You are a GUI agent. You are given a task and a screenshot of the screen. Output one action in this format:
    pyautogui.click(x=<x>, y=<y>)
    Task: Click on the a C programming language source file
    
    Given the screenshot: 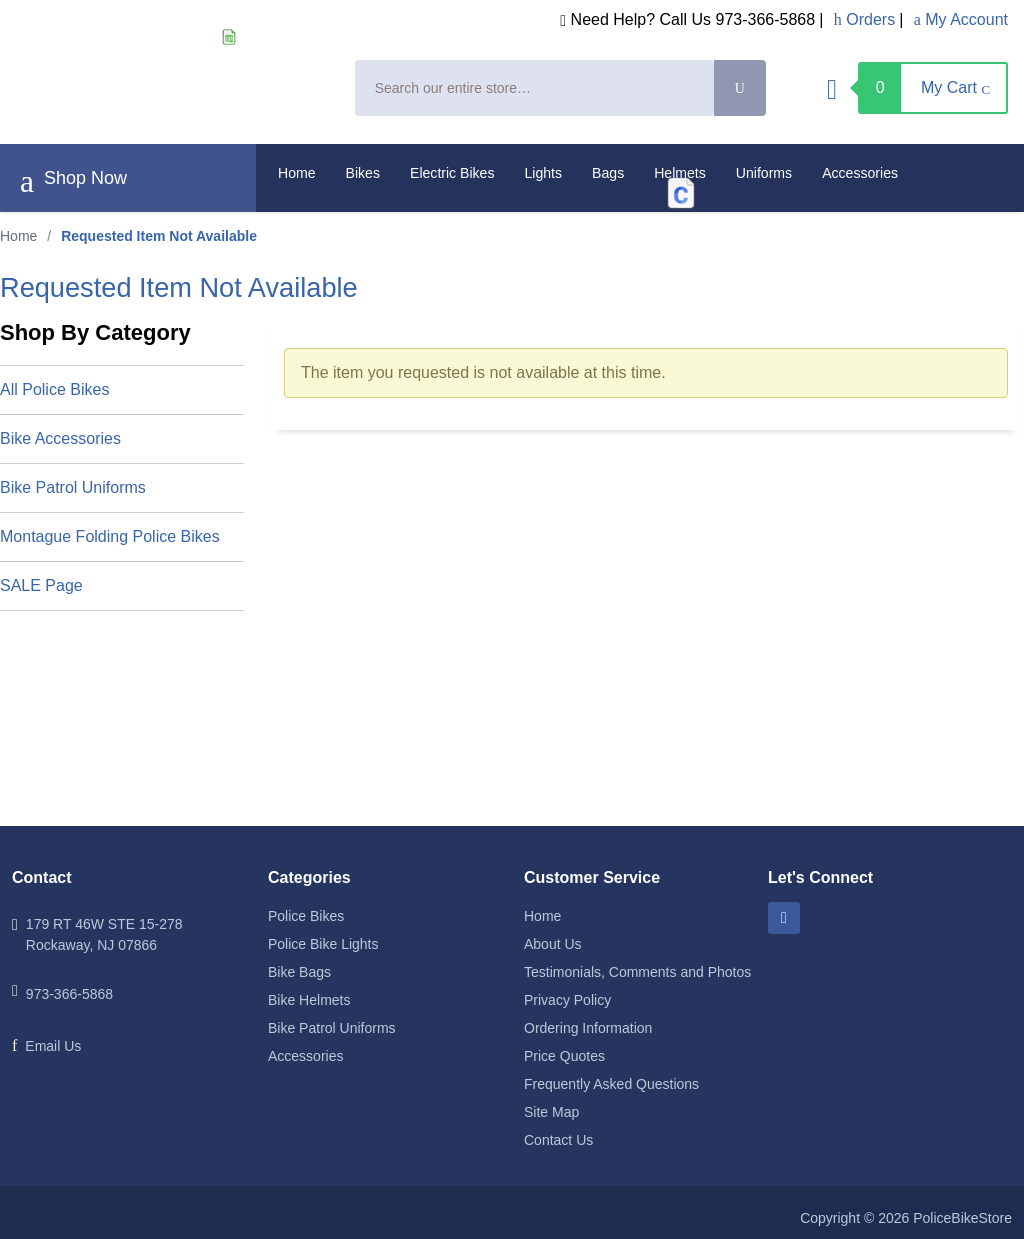 What is the action you would take?
    pyautogui.click(x=681, y=193)
    